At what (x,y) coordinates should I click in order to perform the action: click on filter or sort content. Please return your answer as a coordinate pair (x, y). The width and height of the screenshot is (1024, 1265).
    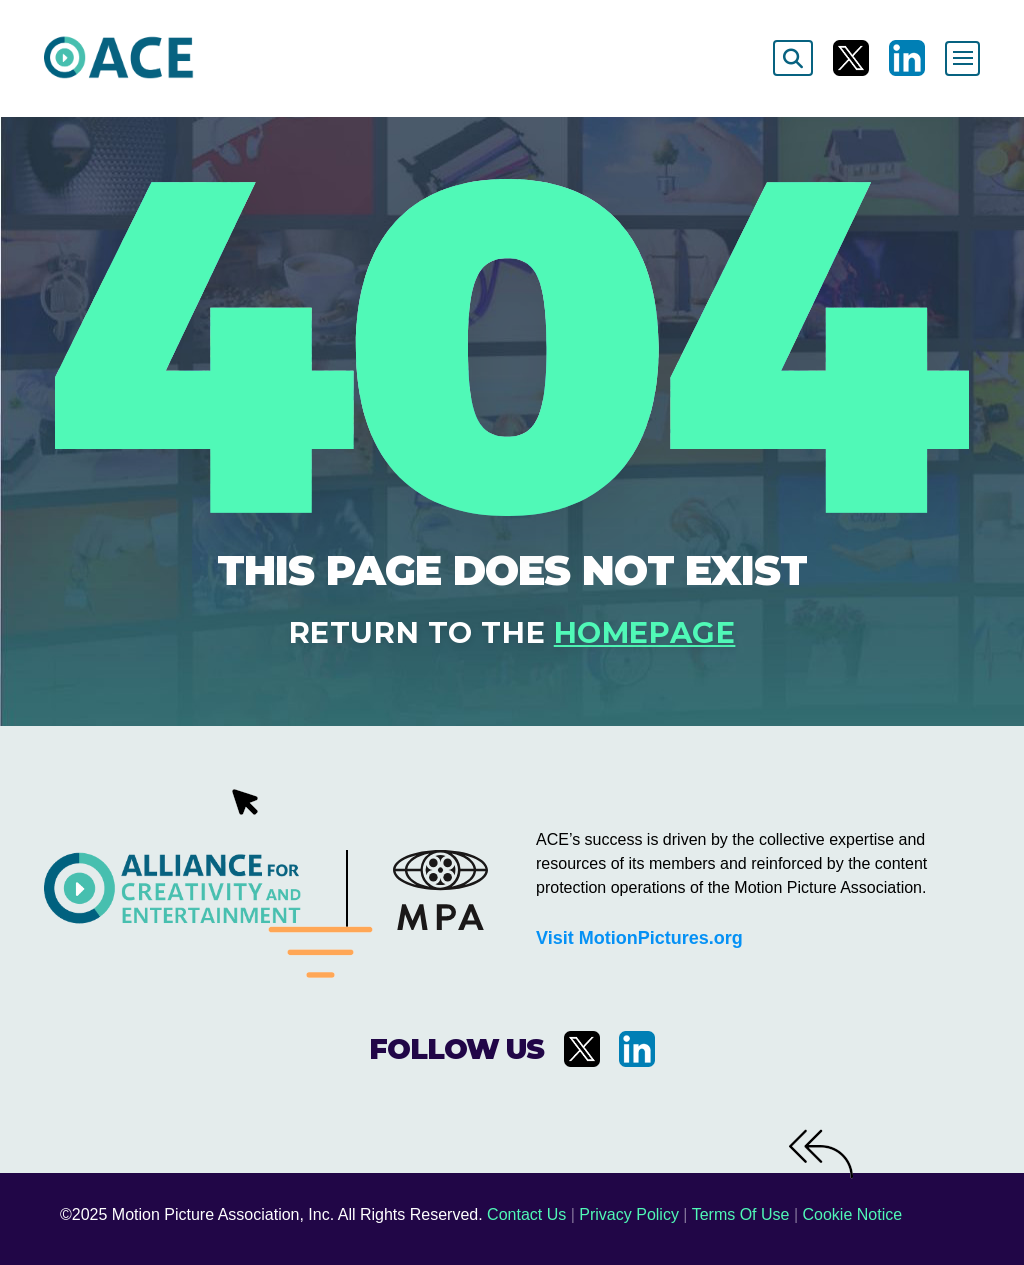
    Looking at the image, I should click on (320, 948).